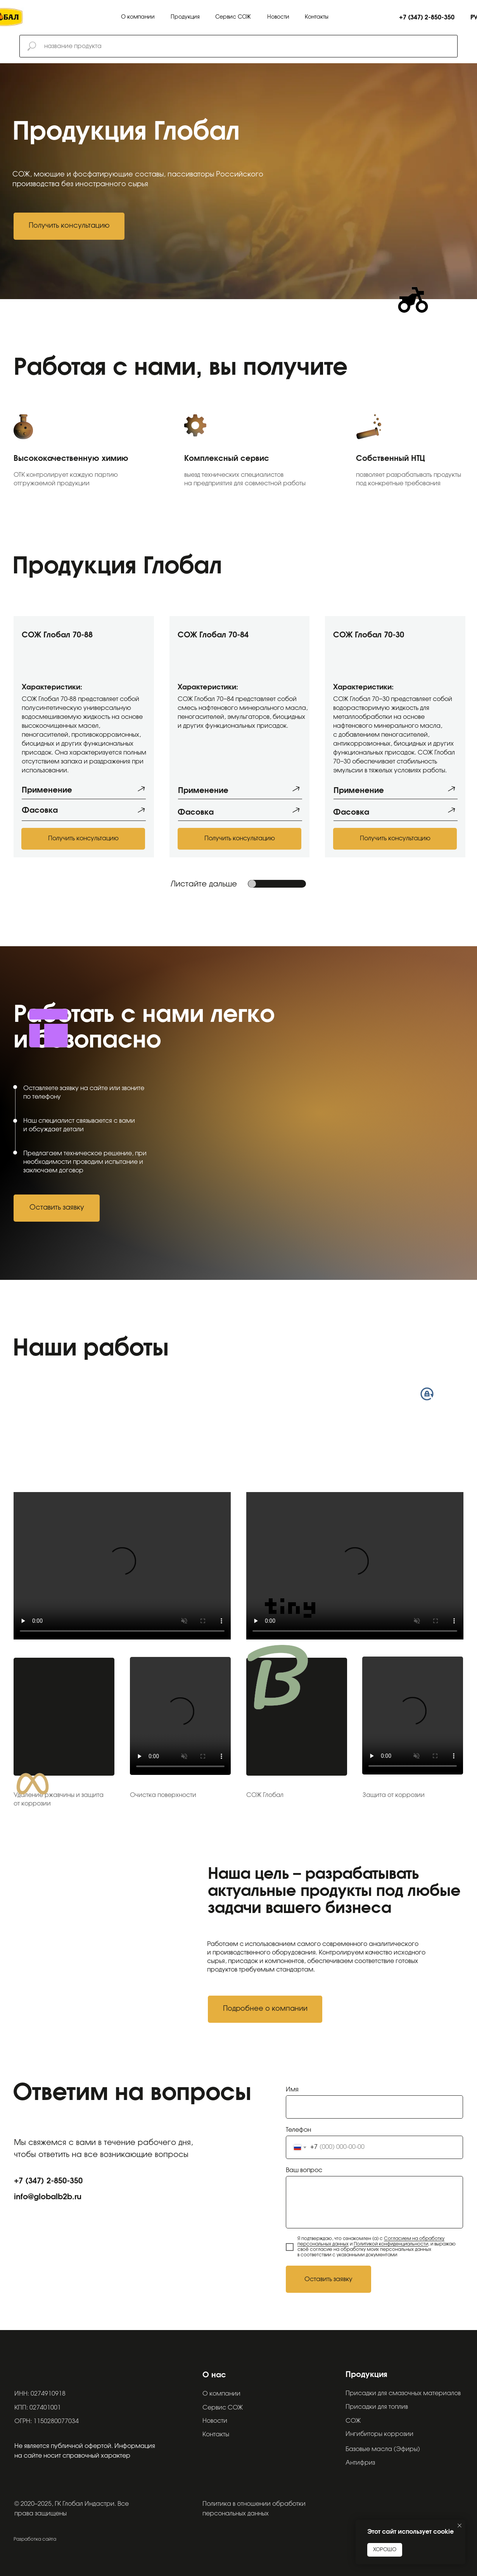 This screenshot has height=2576, width=477. I want to click on open brandfetch brand asset platform, so click(278, 1677).